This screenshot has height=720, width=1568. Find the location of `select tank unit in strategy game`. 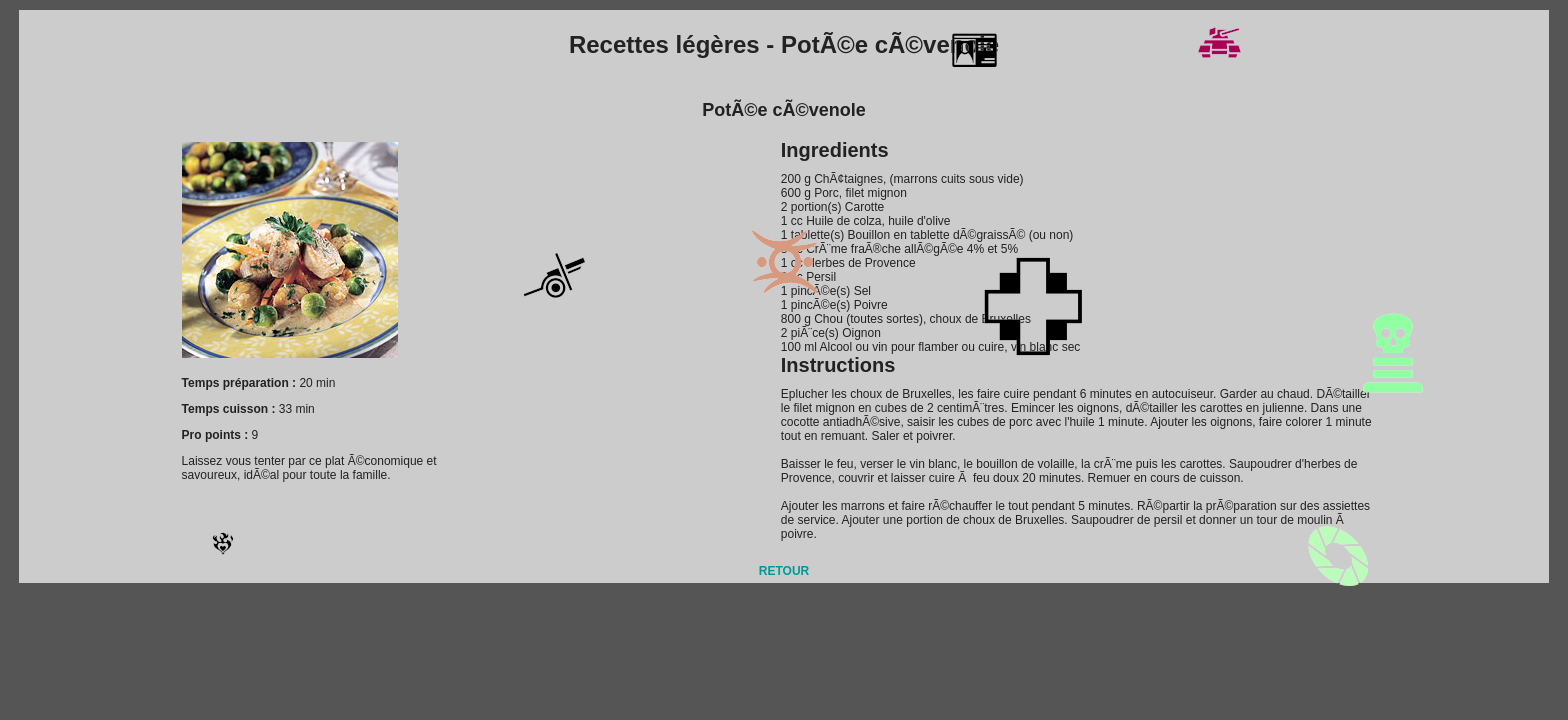

select tank unit in strategy game is located at coordinates (1219, 42).